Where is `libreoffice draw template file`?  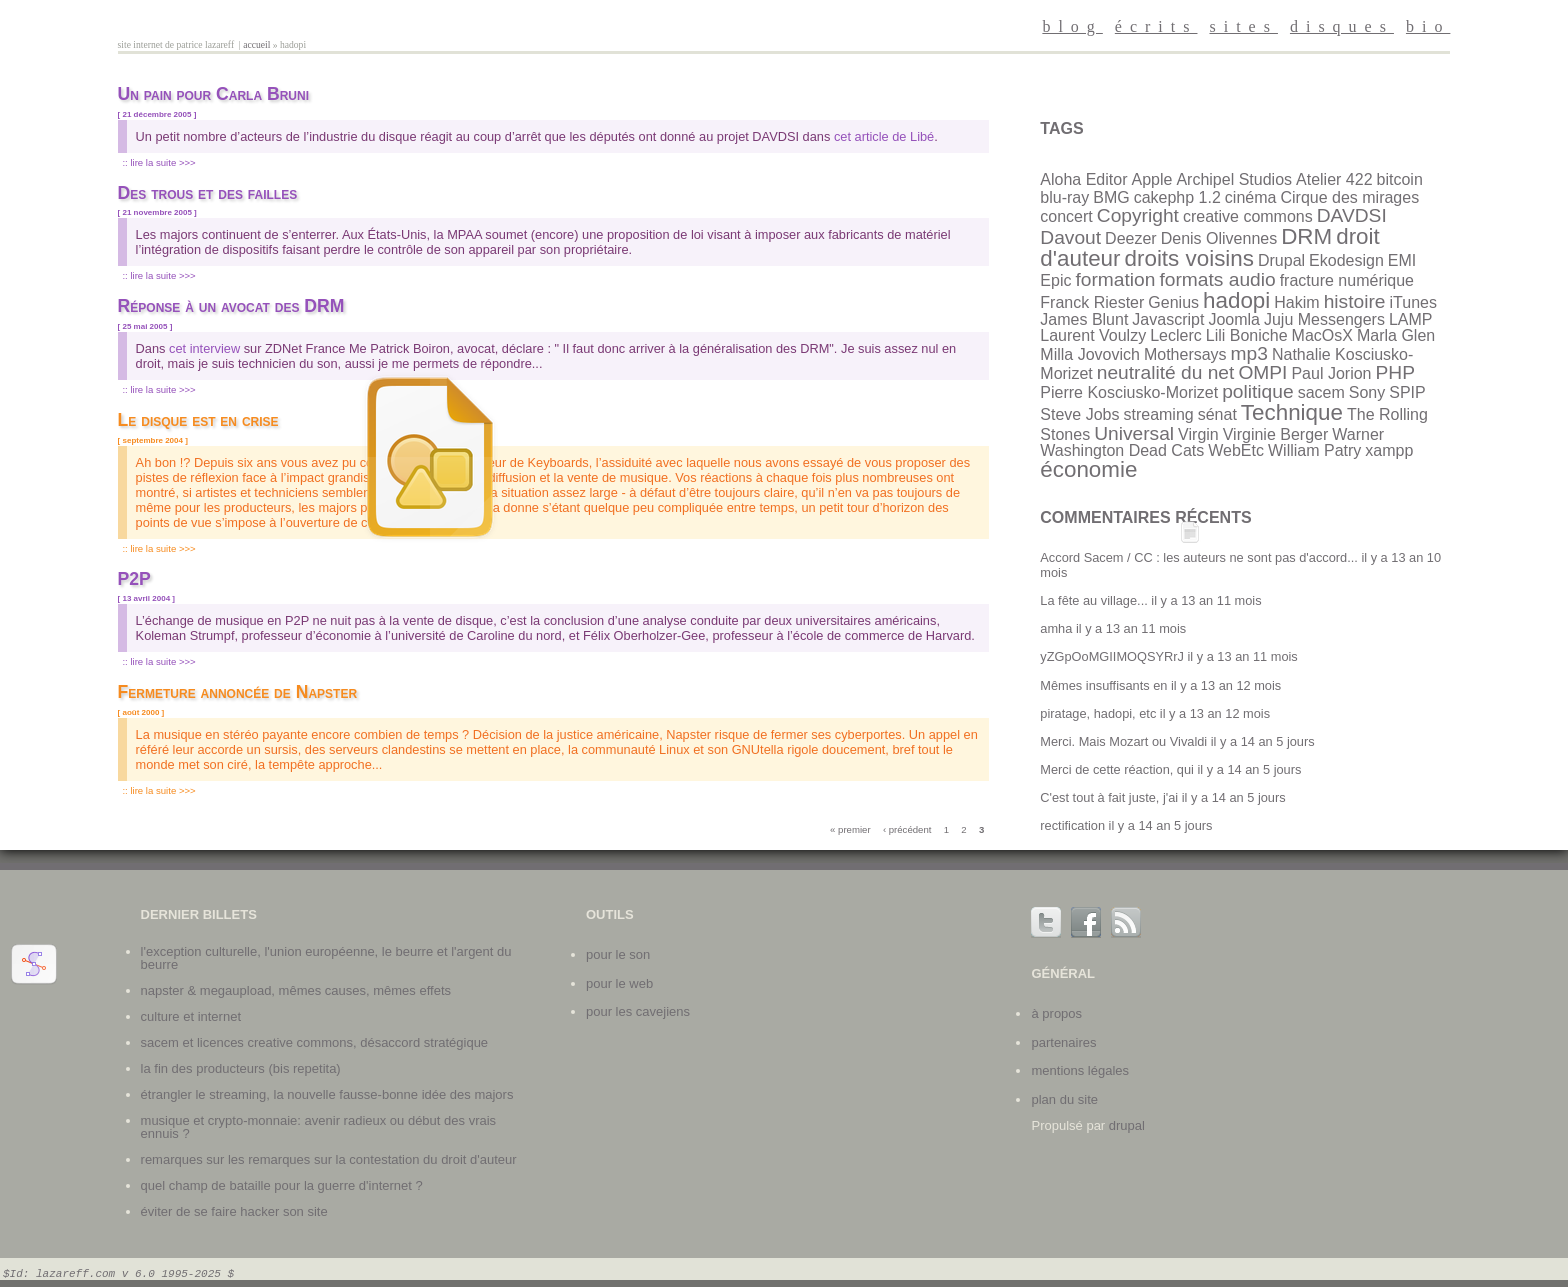
libreoffice draw template file is located at coordinates (430, 457).